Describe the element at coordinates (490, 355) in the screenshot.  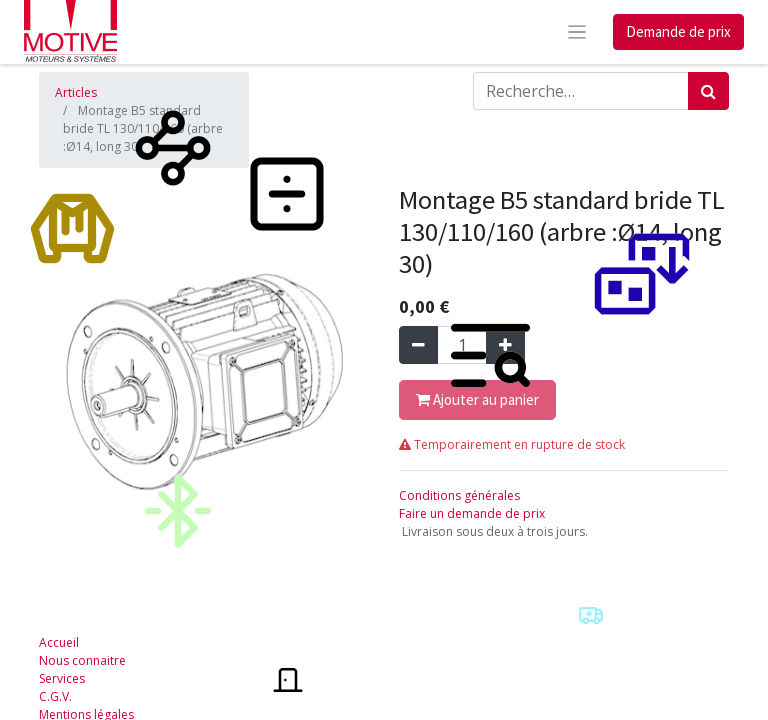
I see `search within text or document content` at that location.